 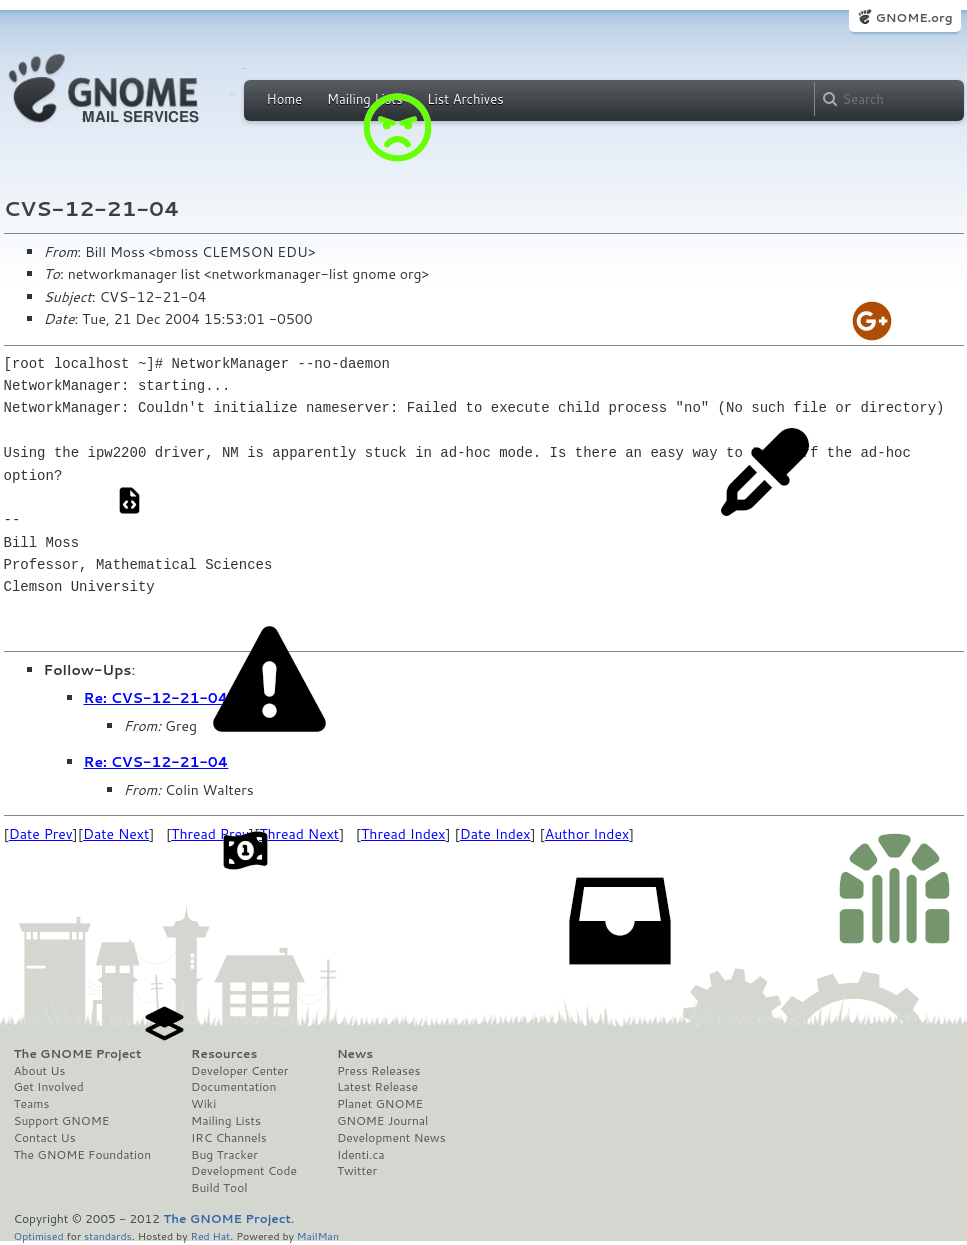 I want to click on access dungeon or castle-themed game content, so click(x=894, y=888).